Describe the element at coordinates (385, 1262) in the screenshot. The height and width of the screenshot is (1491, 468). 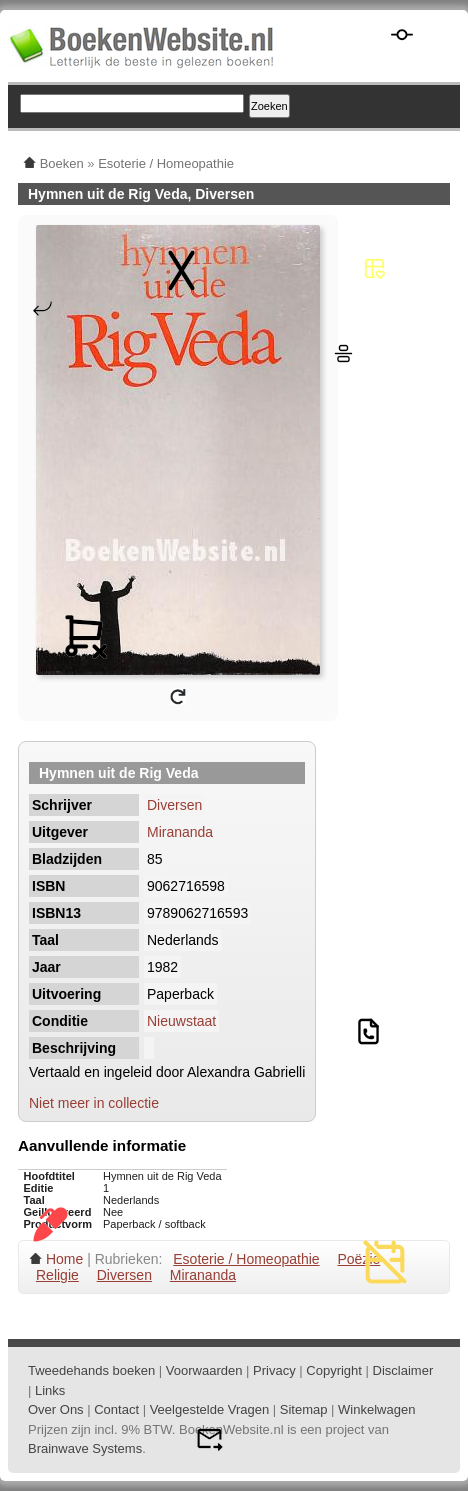
I see `disable calendar or scheduling features` at that location.